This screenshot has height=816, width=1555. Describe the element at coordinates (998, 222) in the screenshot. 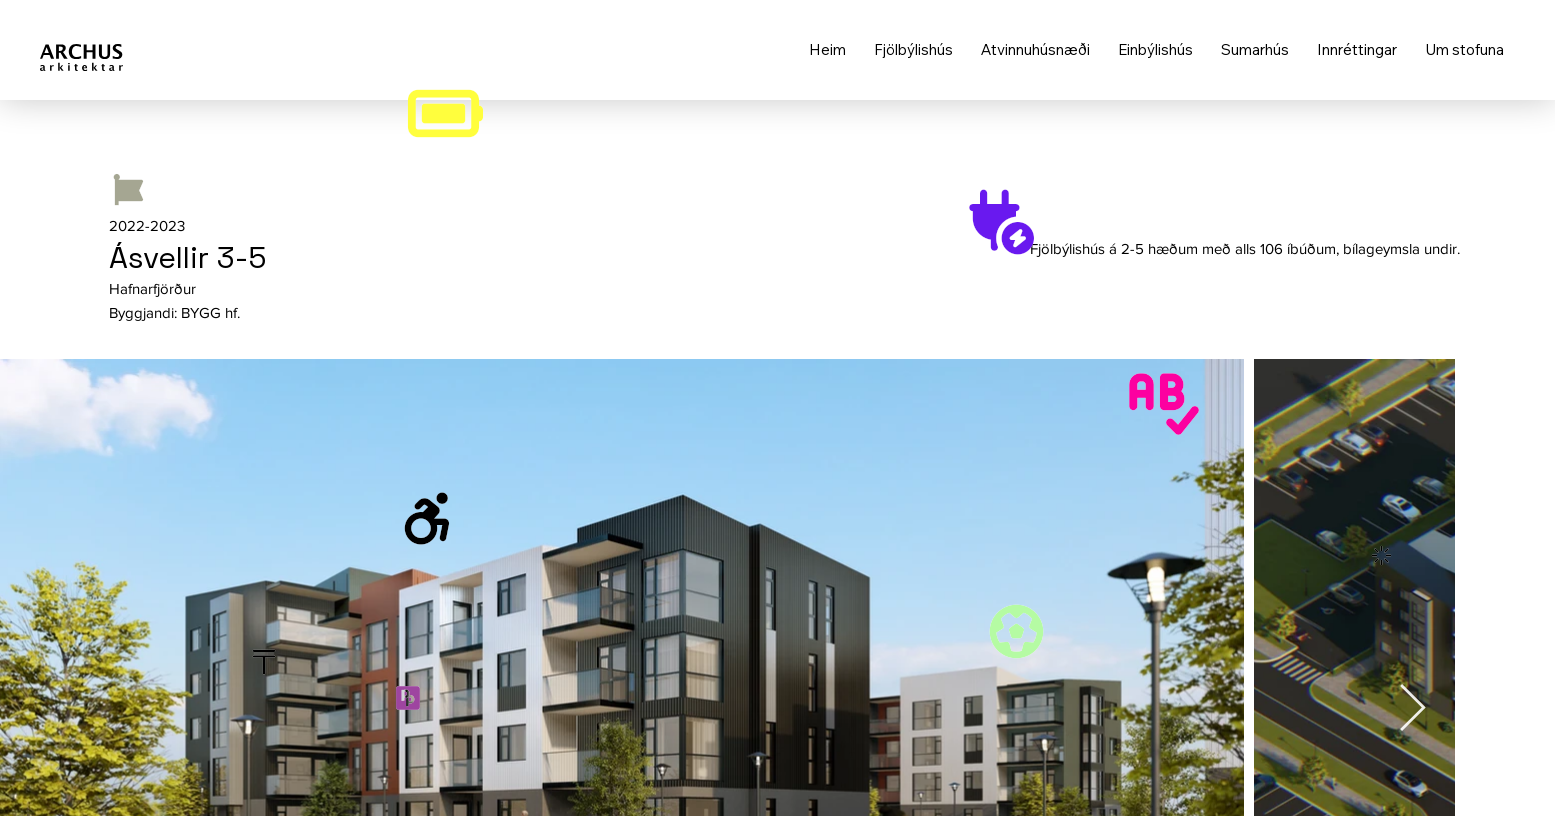

I see `indicates active power connection or charging` at that location.